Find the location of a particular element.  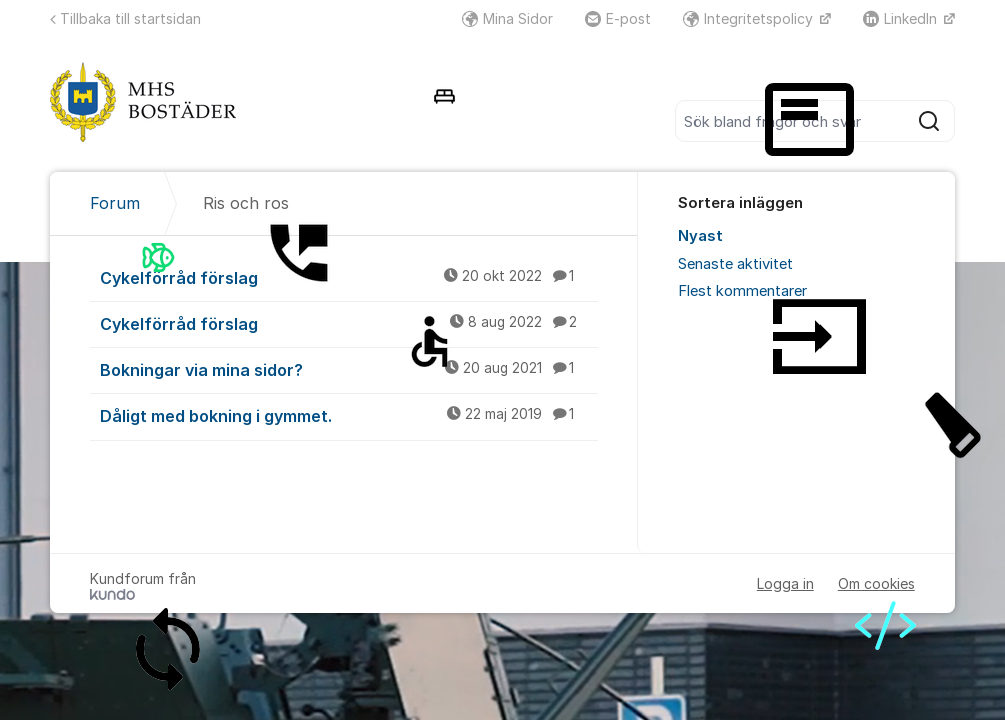

sync data across devices is located at coordinates (168, 649).